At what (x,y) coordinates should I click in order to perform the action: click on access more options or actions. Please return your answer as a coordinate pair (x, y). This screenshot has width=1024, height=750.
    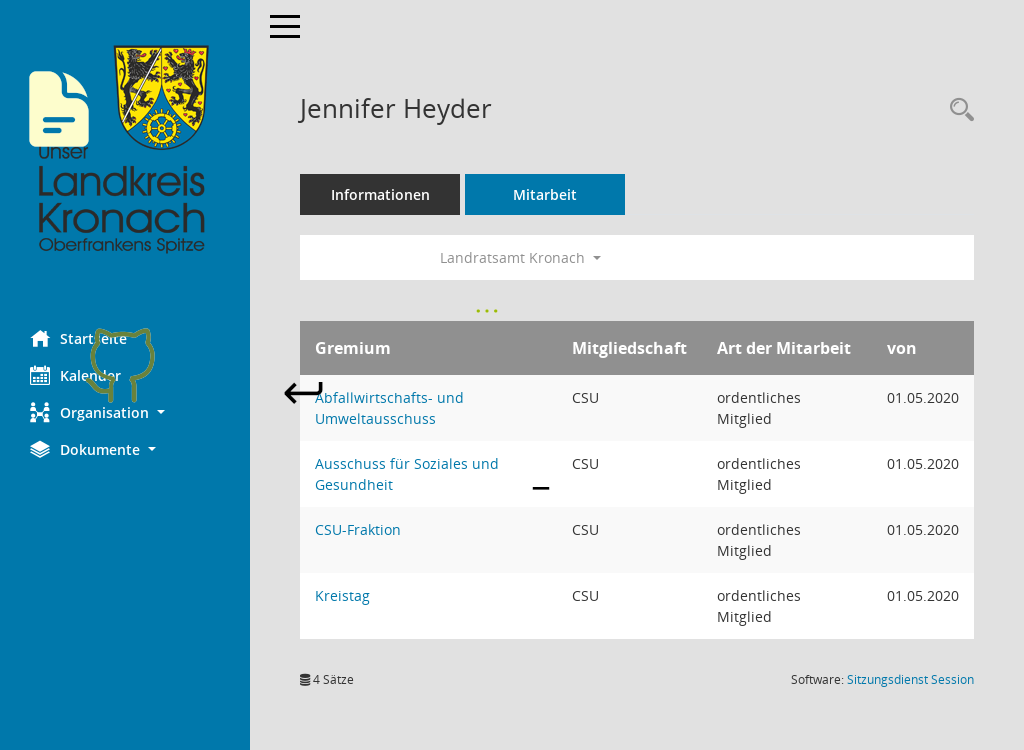
    Looking at the image, I should click on (487, 311).